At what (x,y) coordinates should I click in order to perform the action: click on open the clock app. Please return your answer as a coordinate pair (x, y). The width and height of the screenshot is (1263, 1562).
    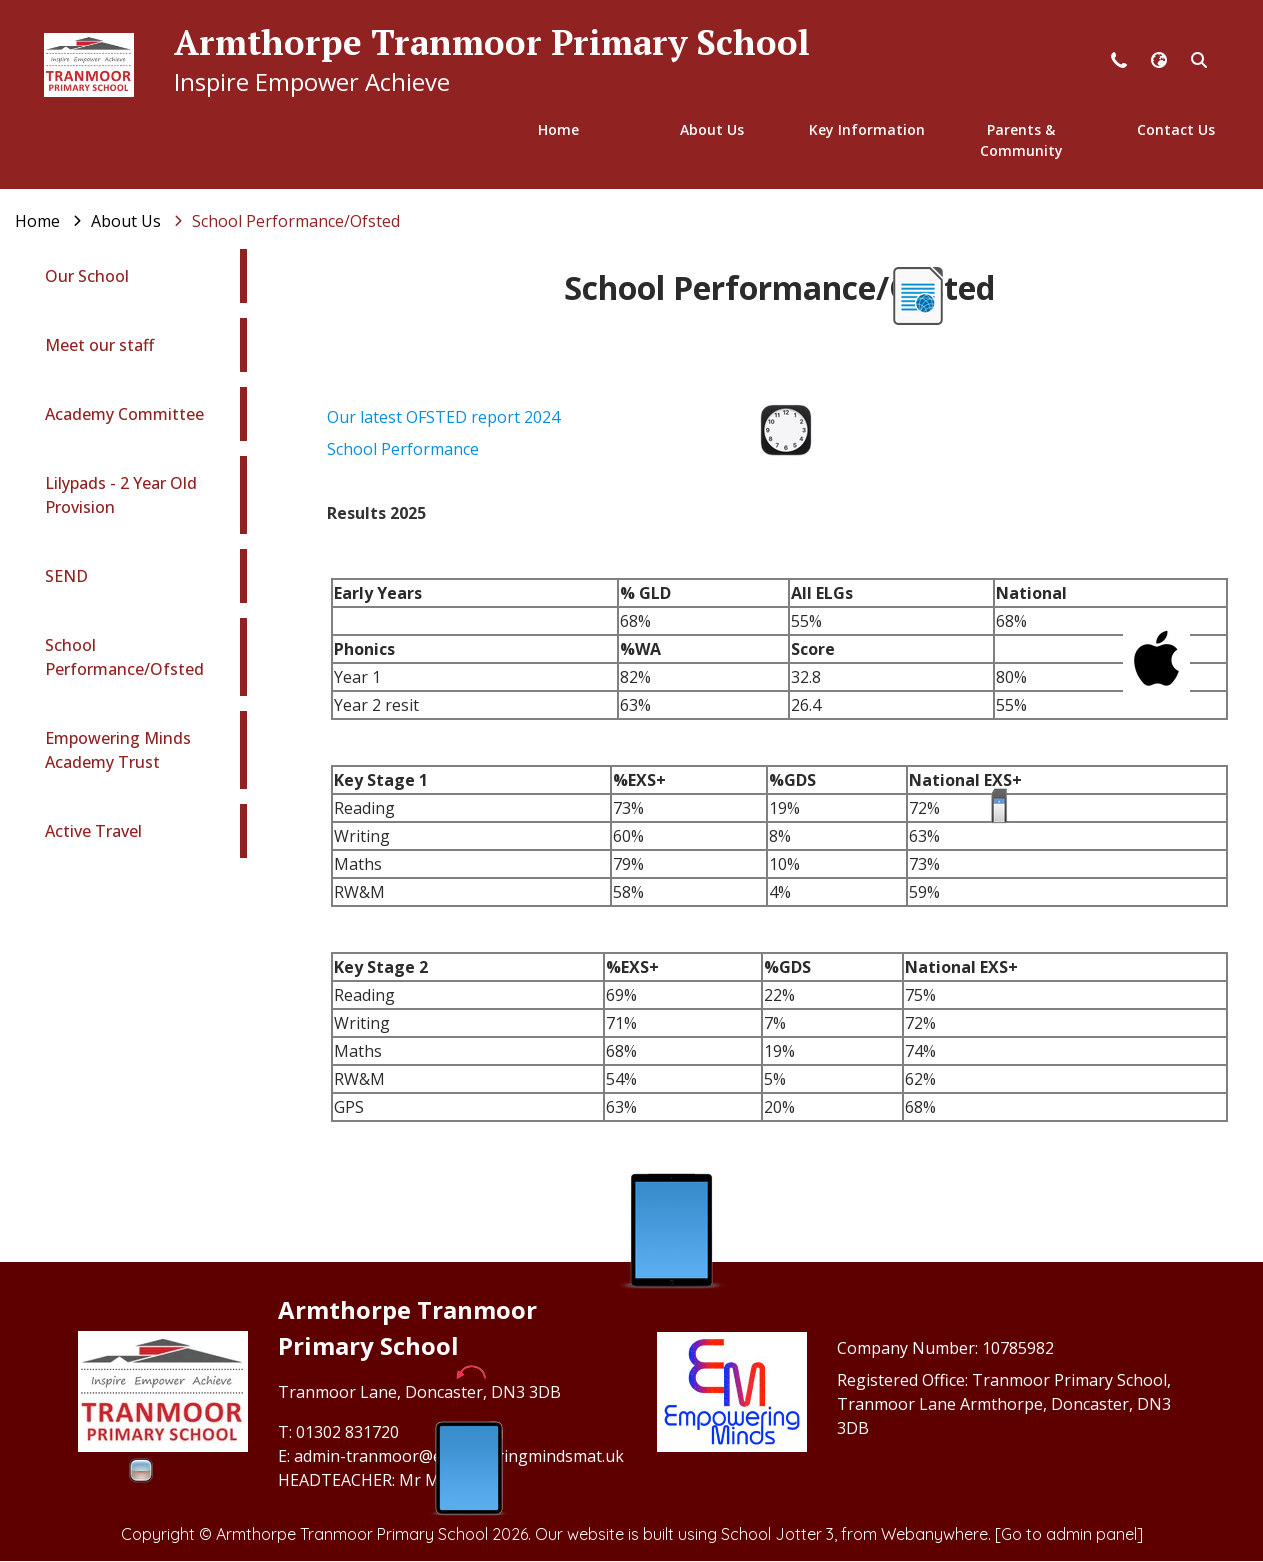
    Looking at the image, I should click on (786, 430).